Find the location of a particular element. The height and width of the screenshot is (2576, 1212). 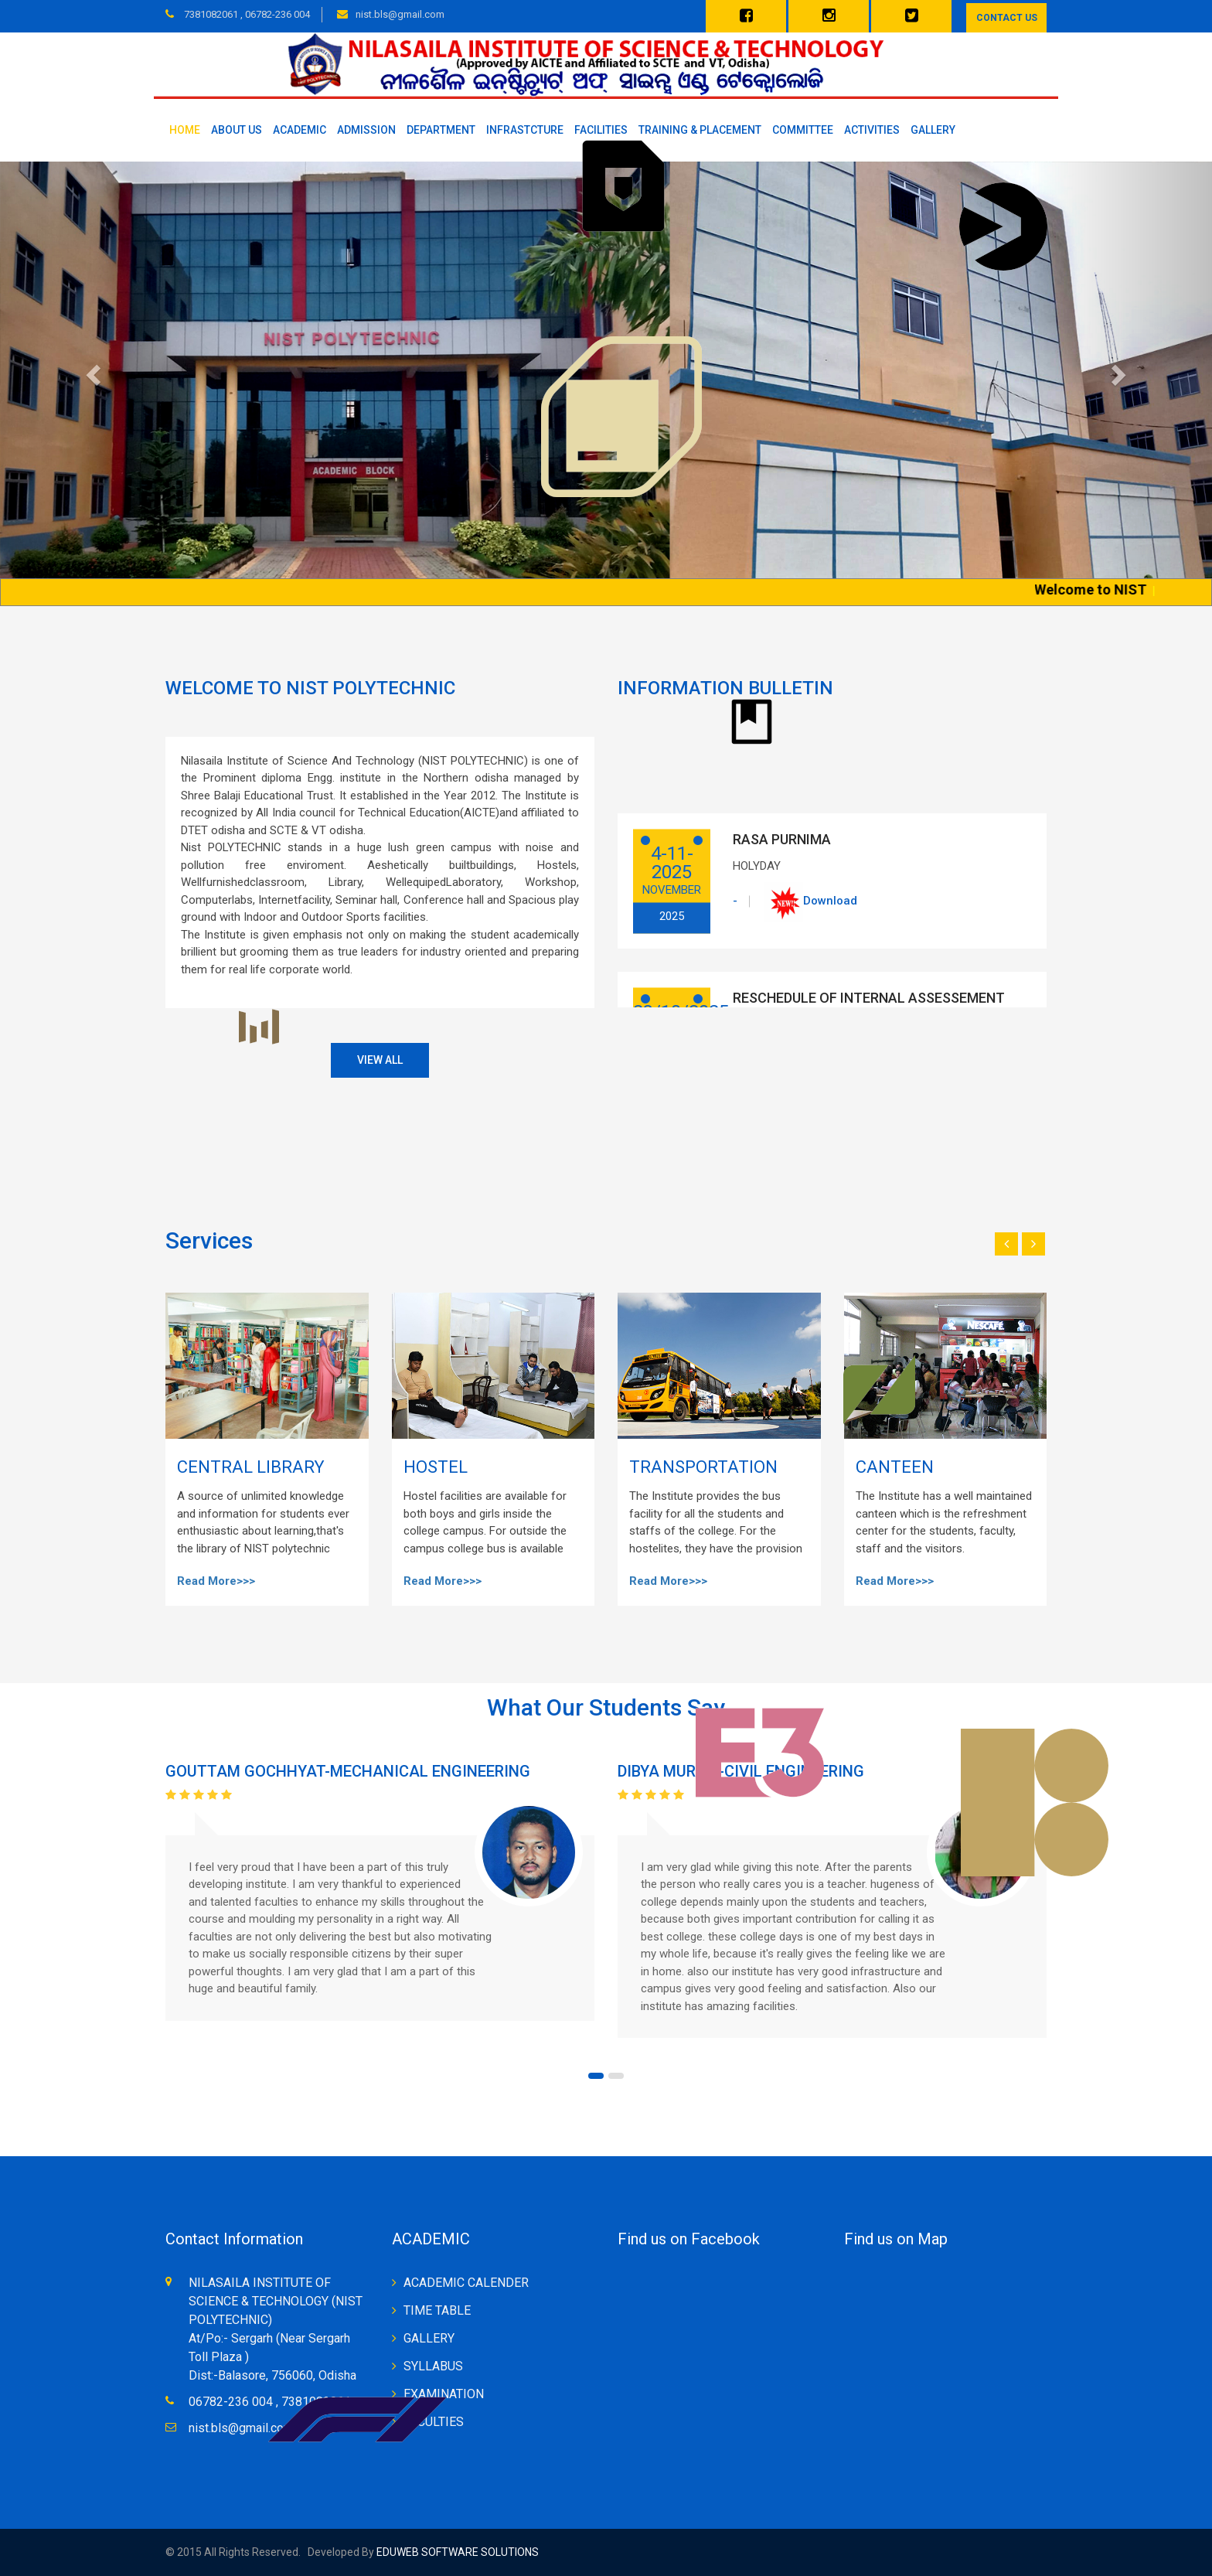

access protected or secure files is located at coordinates (623, 186).